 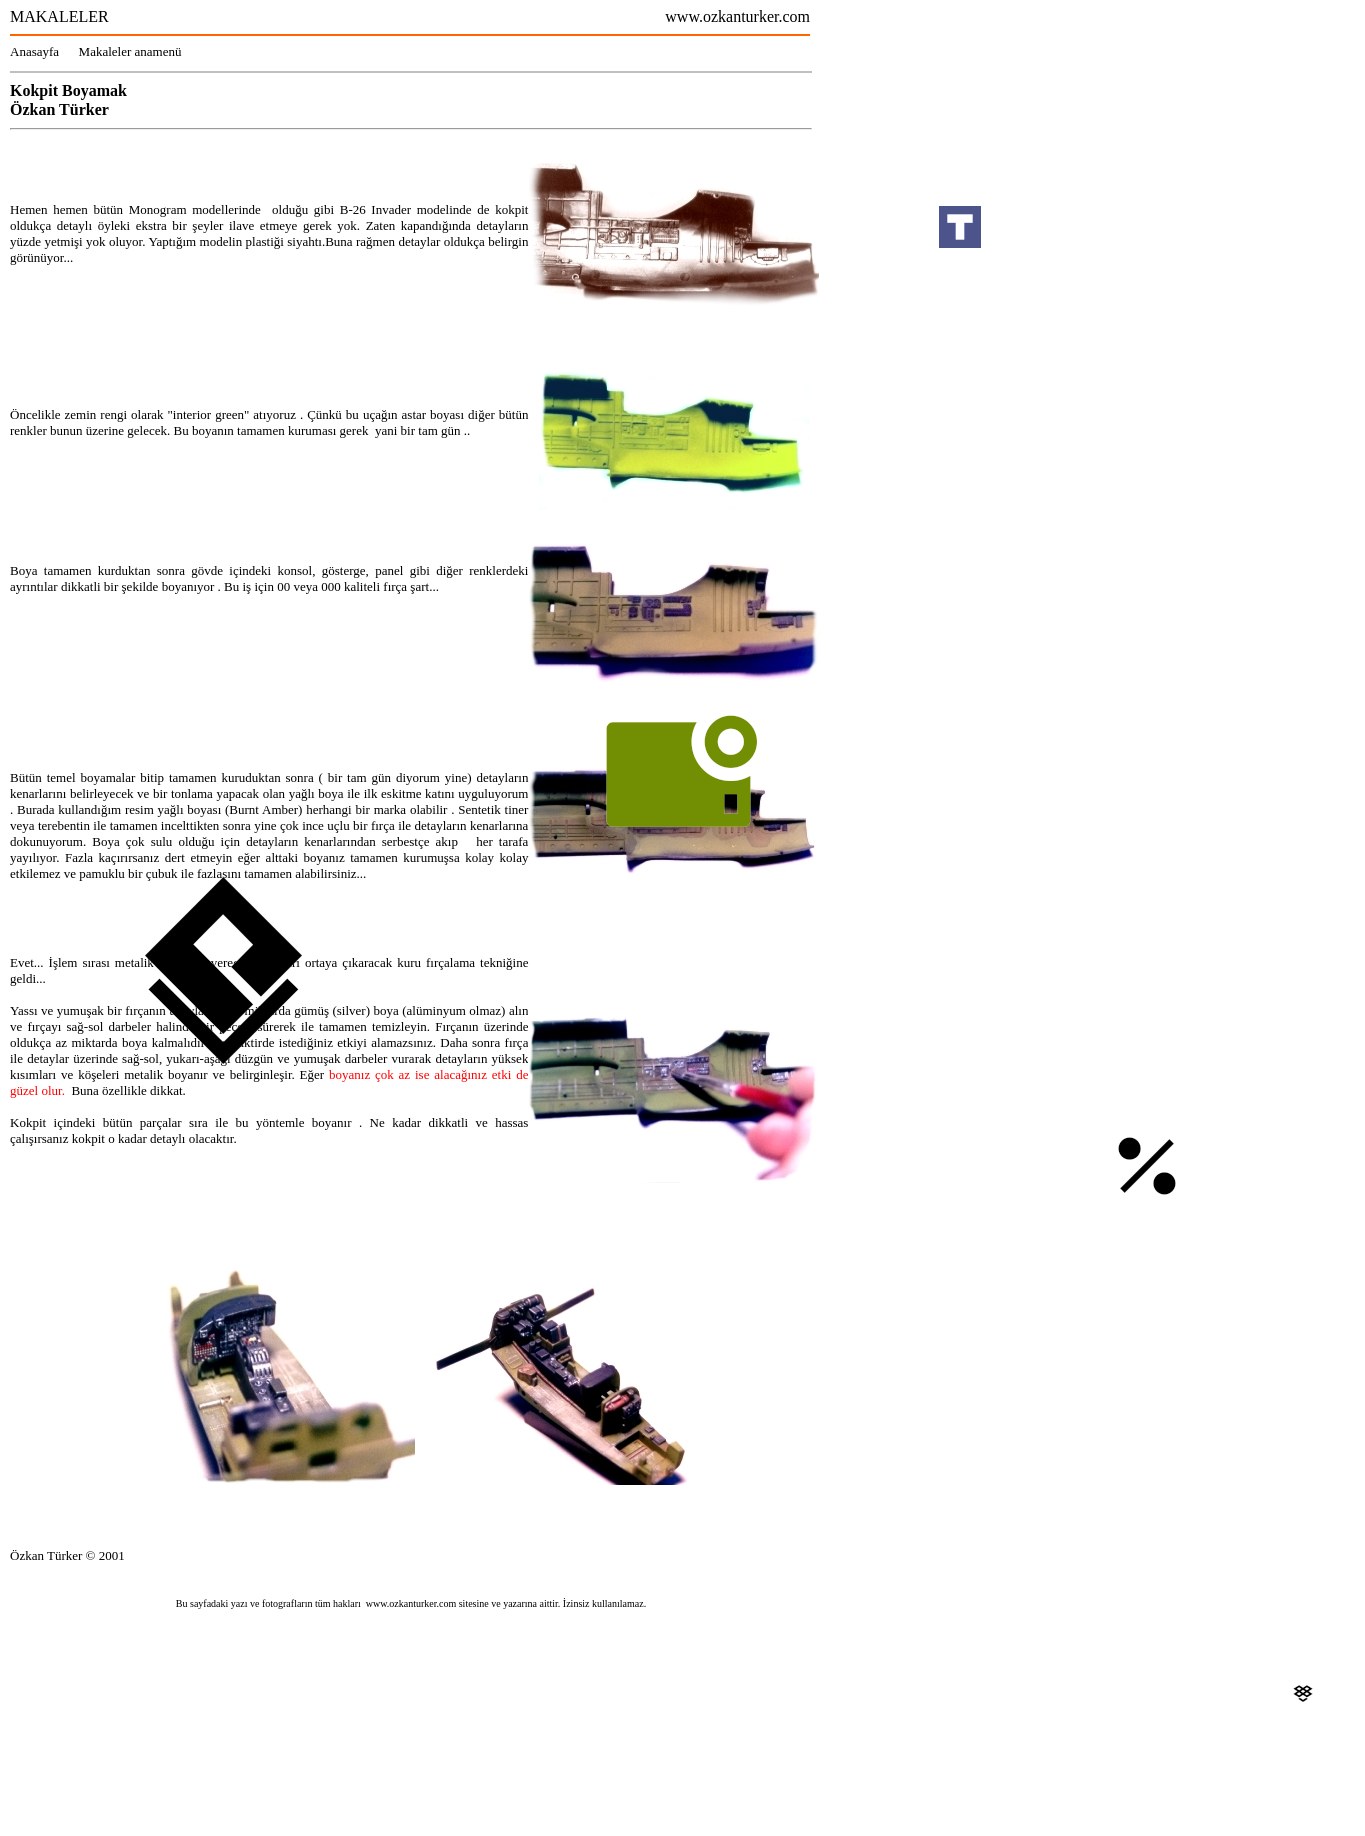 What do you see at coordinates (1303, 1693) in the screenshot?
I see `open dropbox app` at bounding box center [1303, 1693].